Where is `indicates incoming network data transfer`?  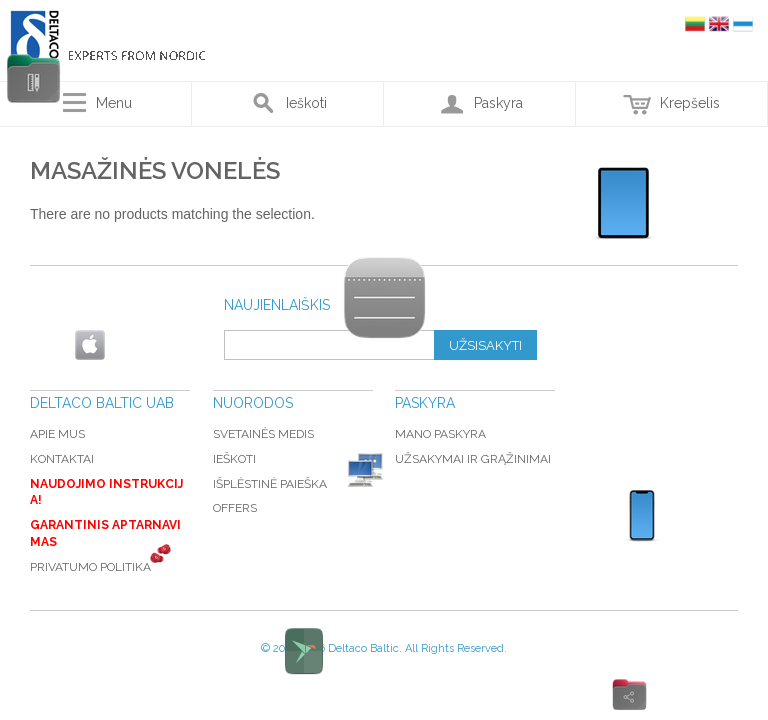 indicates incoming network data transfer is located at coordinates (365, 470).